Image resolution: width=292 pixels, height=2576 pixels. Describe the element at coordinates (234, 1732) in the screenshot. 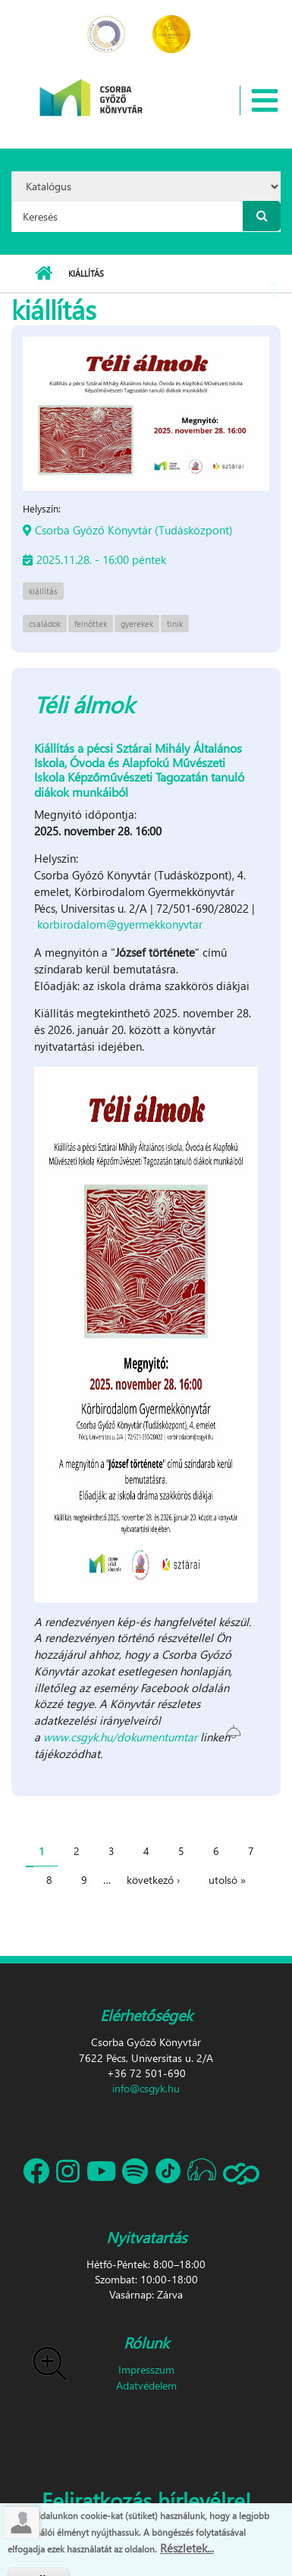

I see `toggle pendant light on/off` at that location.